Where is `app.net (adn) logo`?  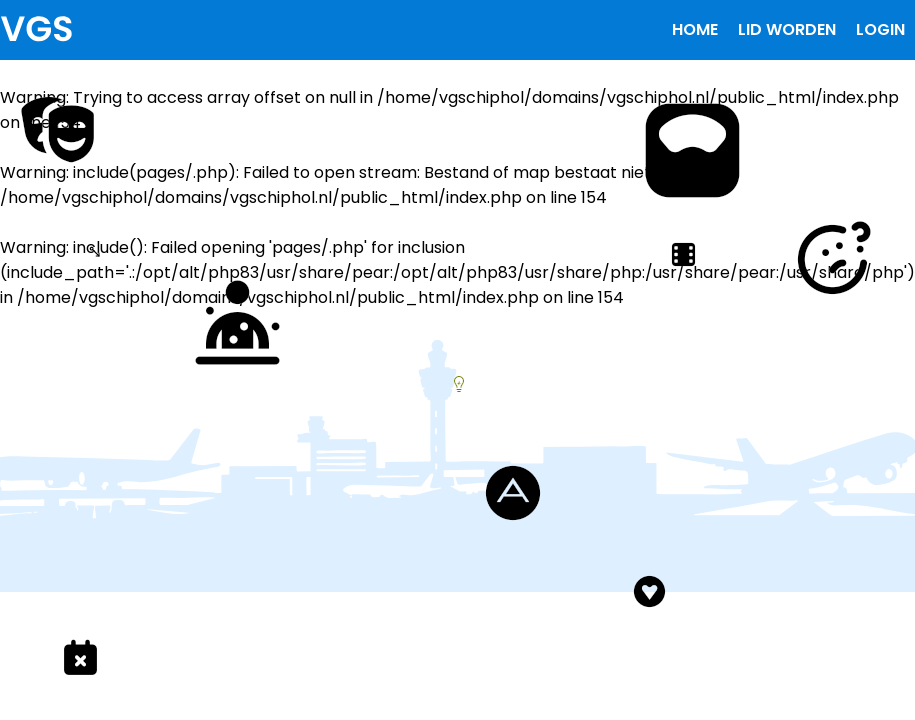
app.net (adn) logo is located at coordinates (513, 493).